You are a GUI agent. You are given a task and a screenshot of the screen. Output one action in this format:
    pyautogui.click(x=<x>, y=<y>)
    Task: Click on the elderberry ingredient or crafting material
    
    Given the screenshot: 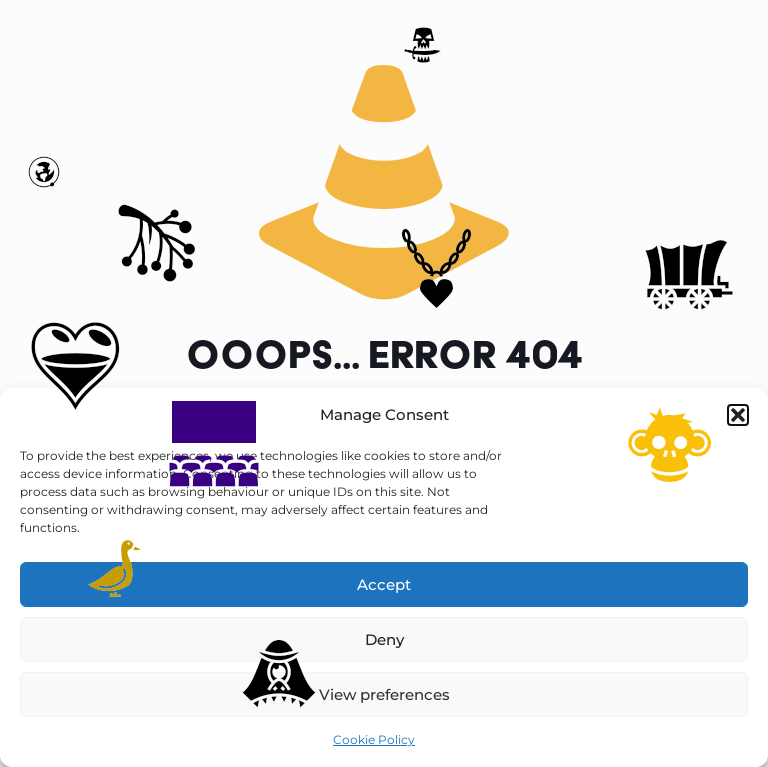 What is the action you would take?
    pyautogui.click(x=156, y=241)
    